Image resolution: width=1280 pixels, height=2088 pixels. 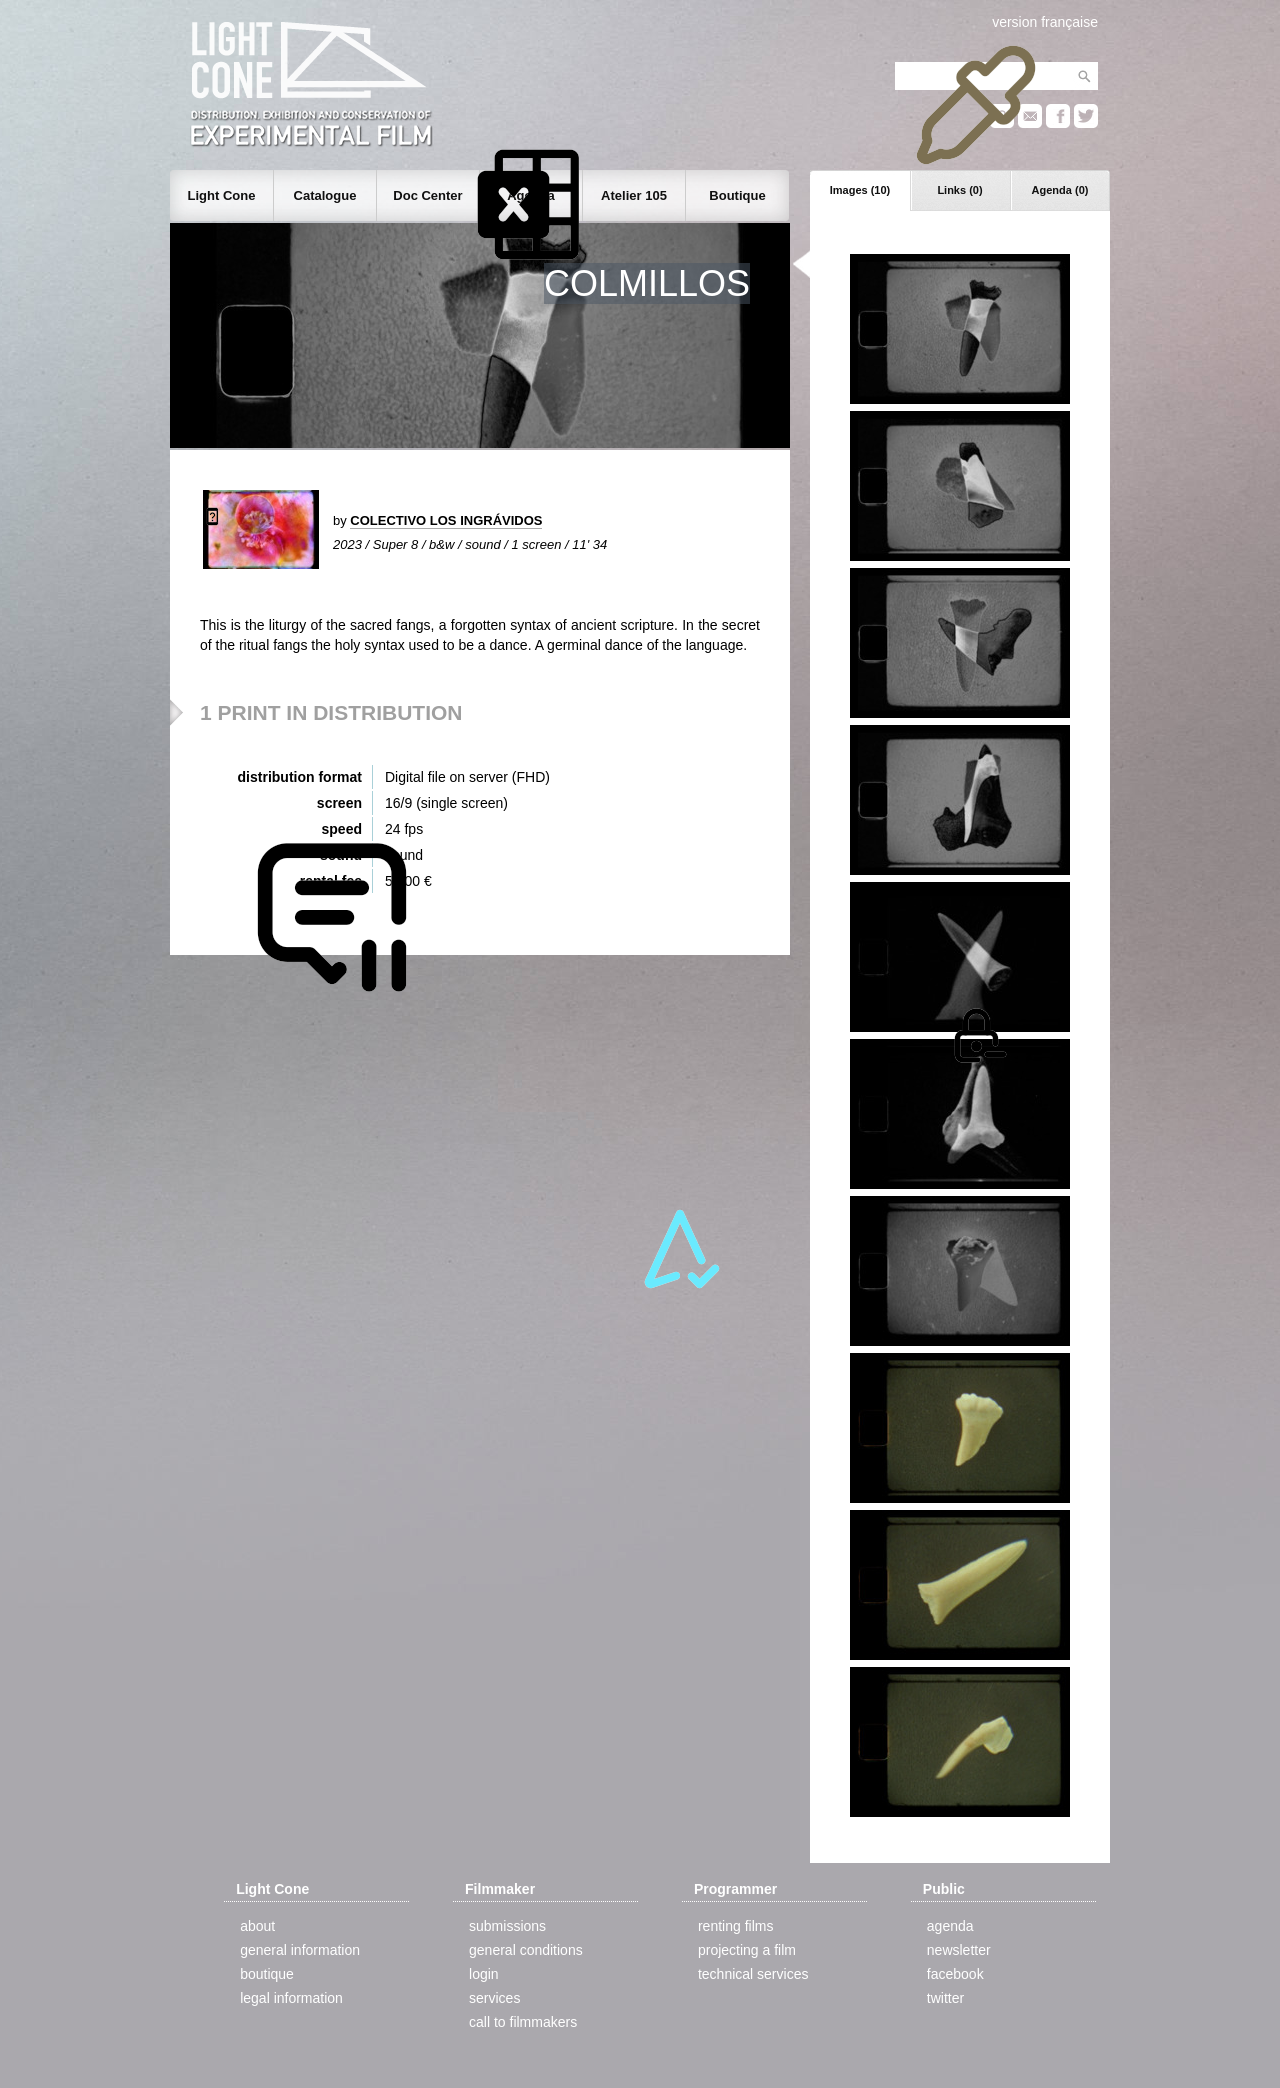 What do you see at coordinates (680, 1249) in the screenshot?
I see `location or destination confirmed` at bounding box center [680, 1249].